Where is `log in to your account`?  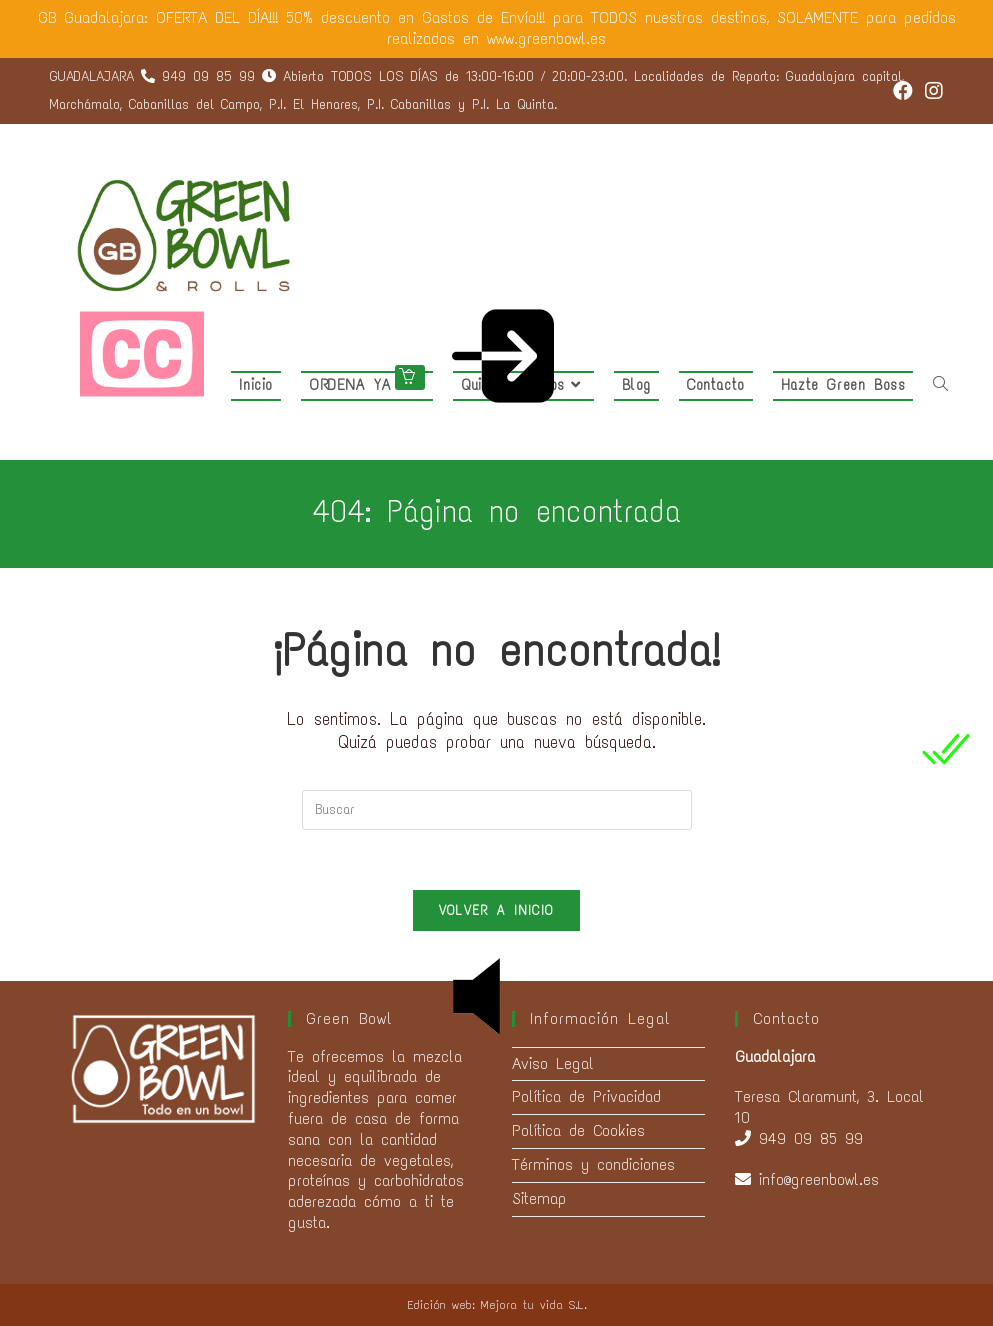 log in to your account is located at coordinates (503, 356).